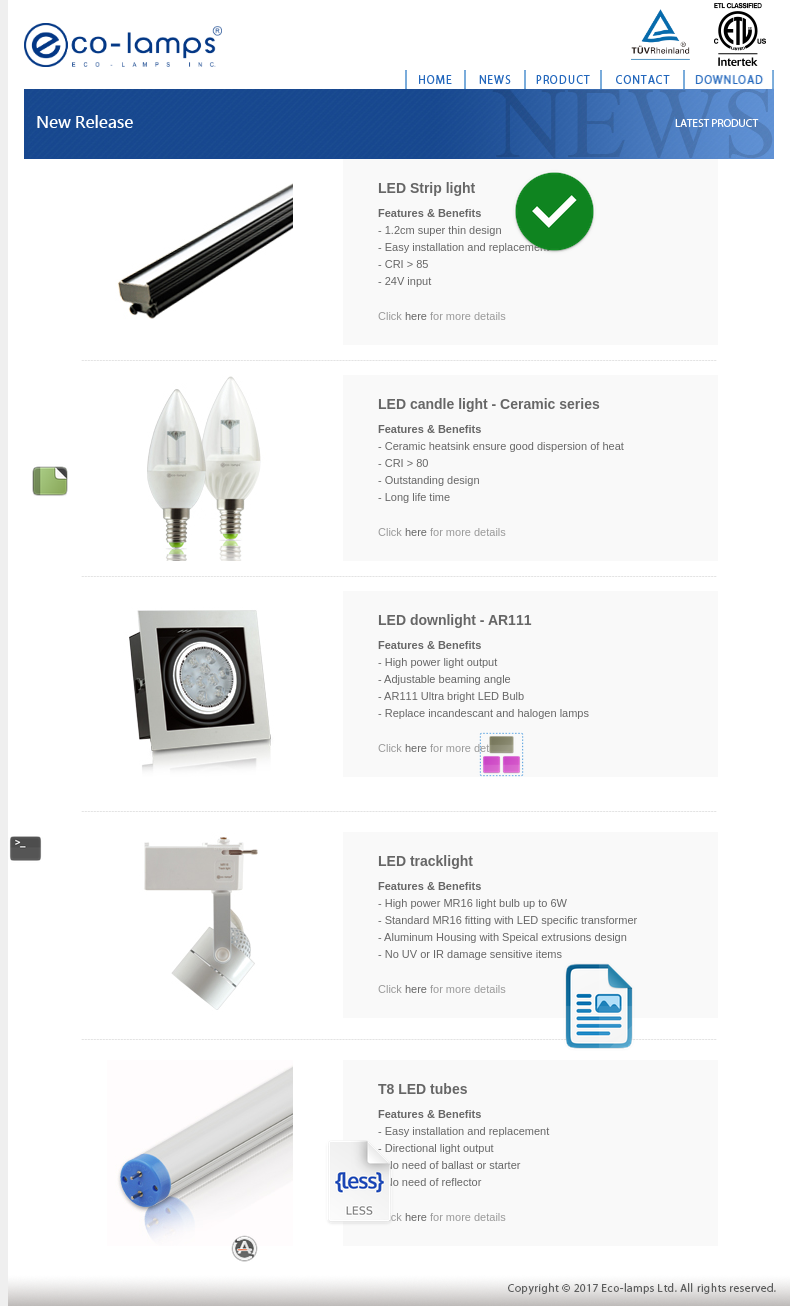  Describe the element at coordinates (501, 754) in the screenshot. I see `select all items in the current view` at that location.